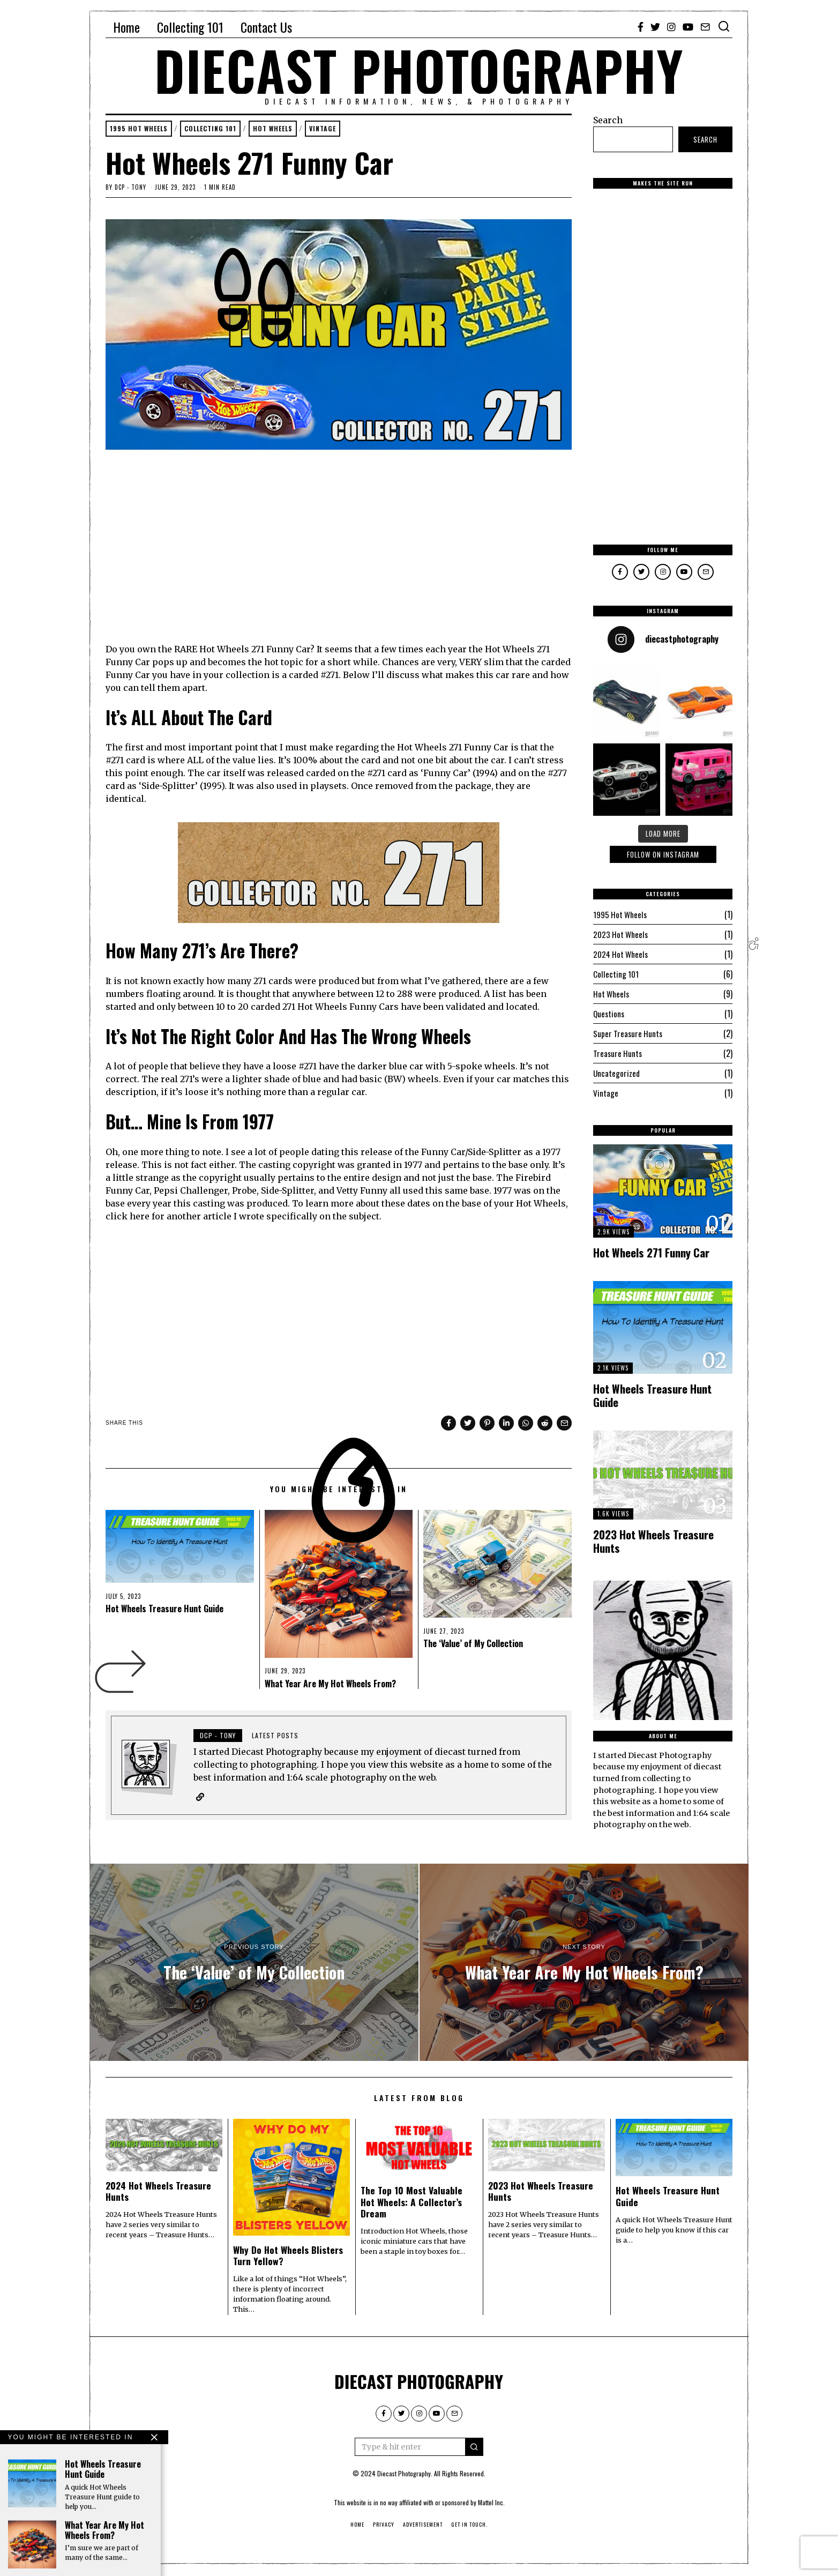  Describe the element at coordinates (120, 1673) in the screenshot. I see `redo or repeat last action` at that location.